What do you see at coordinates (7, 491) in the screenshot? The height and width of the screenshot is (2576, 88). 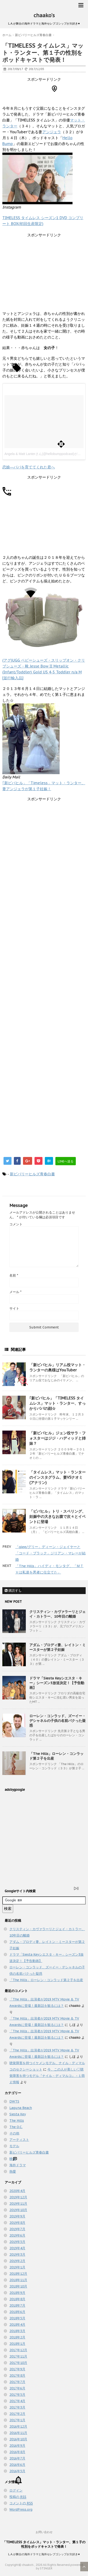 I see `access phone or call settings` at bounding box center [7, 491].